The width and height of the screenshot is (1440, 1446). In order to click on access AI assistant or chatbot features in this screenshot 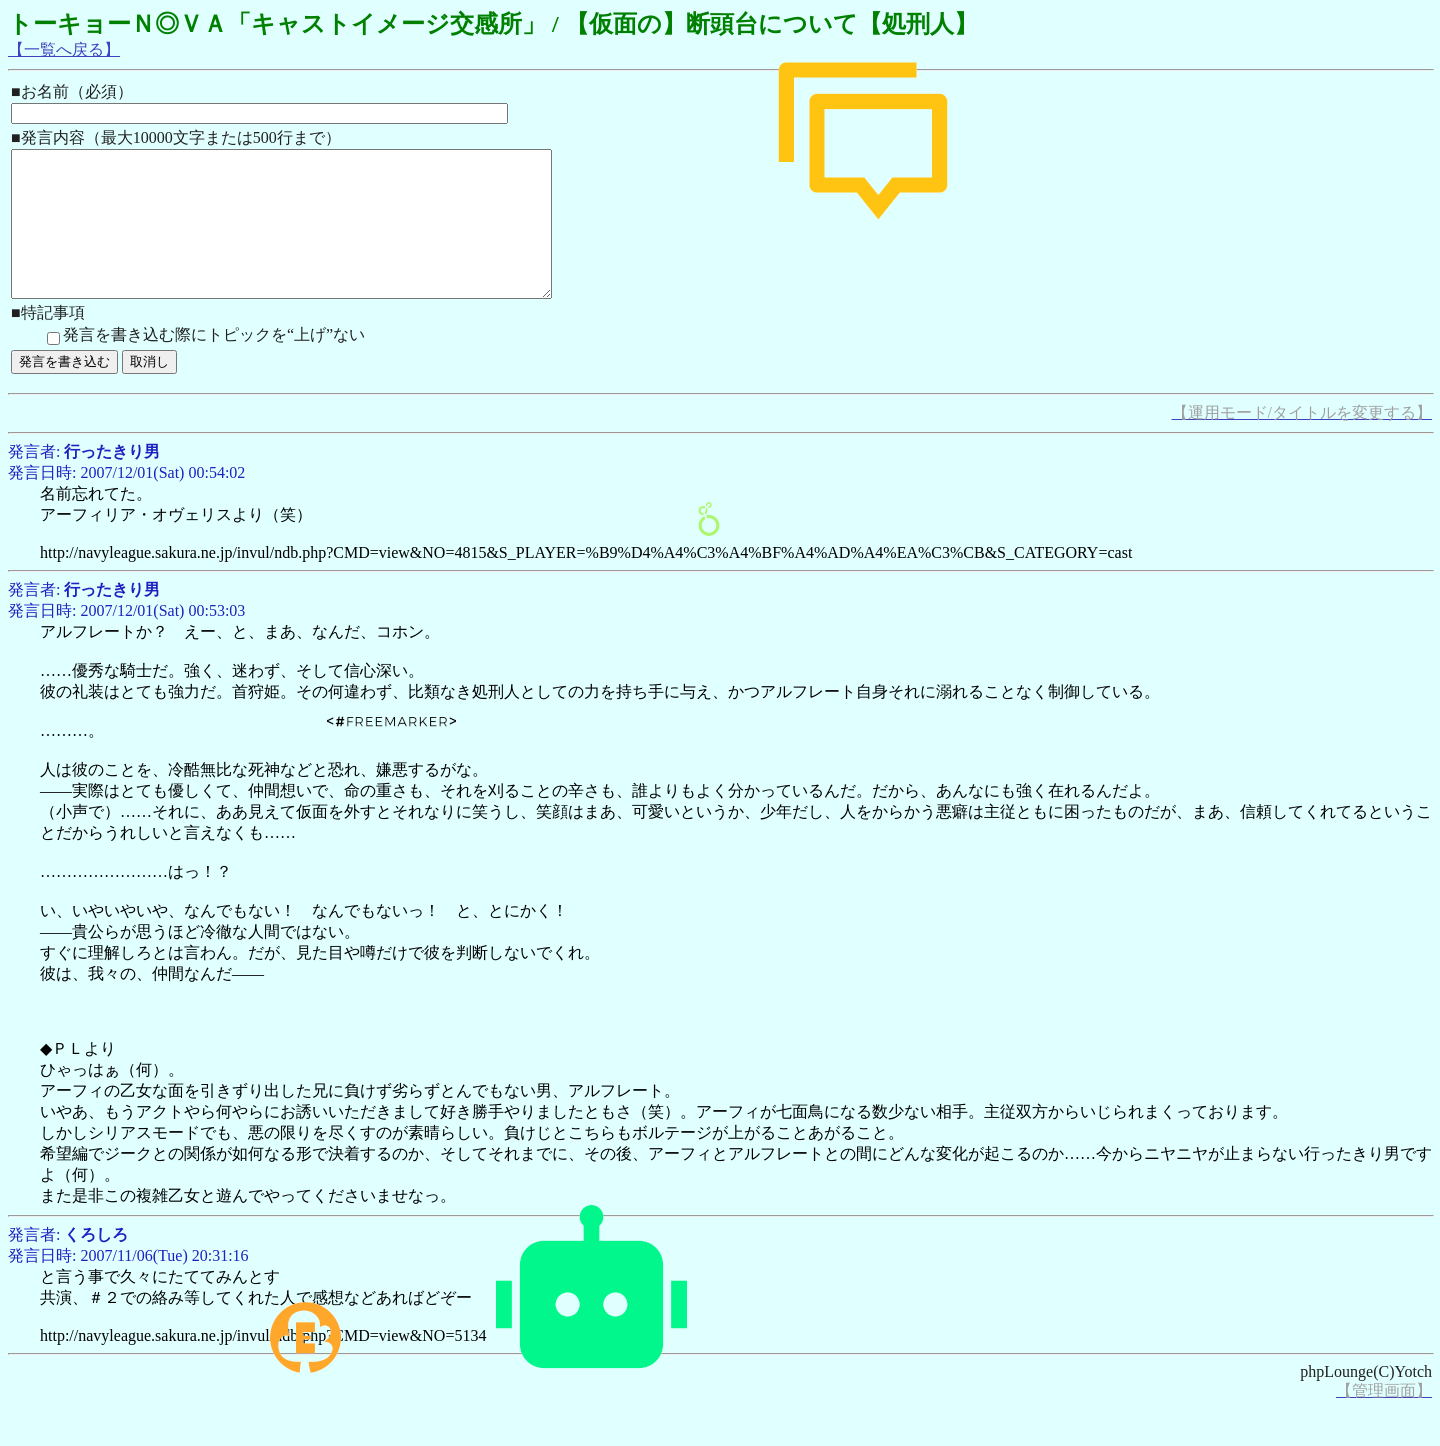, I will do `click(591, 1296)`.